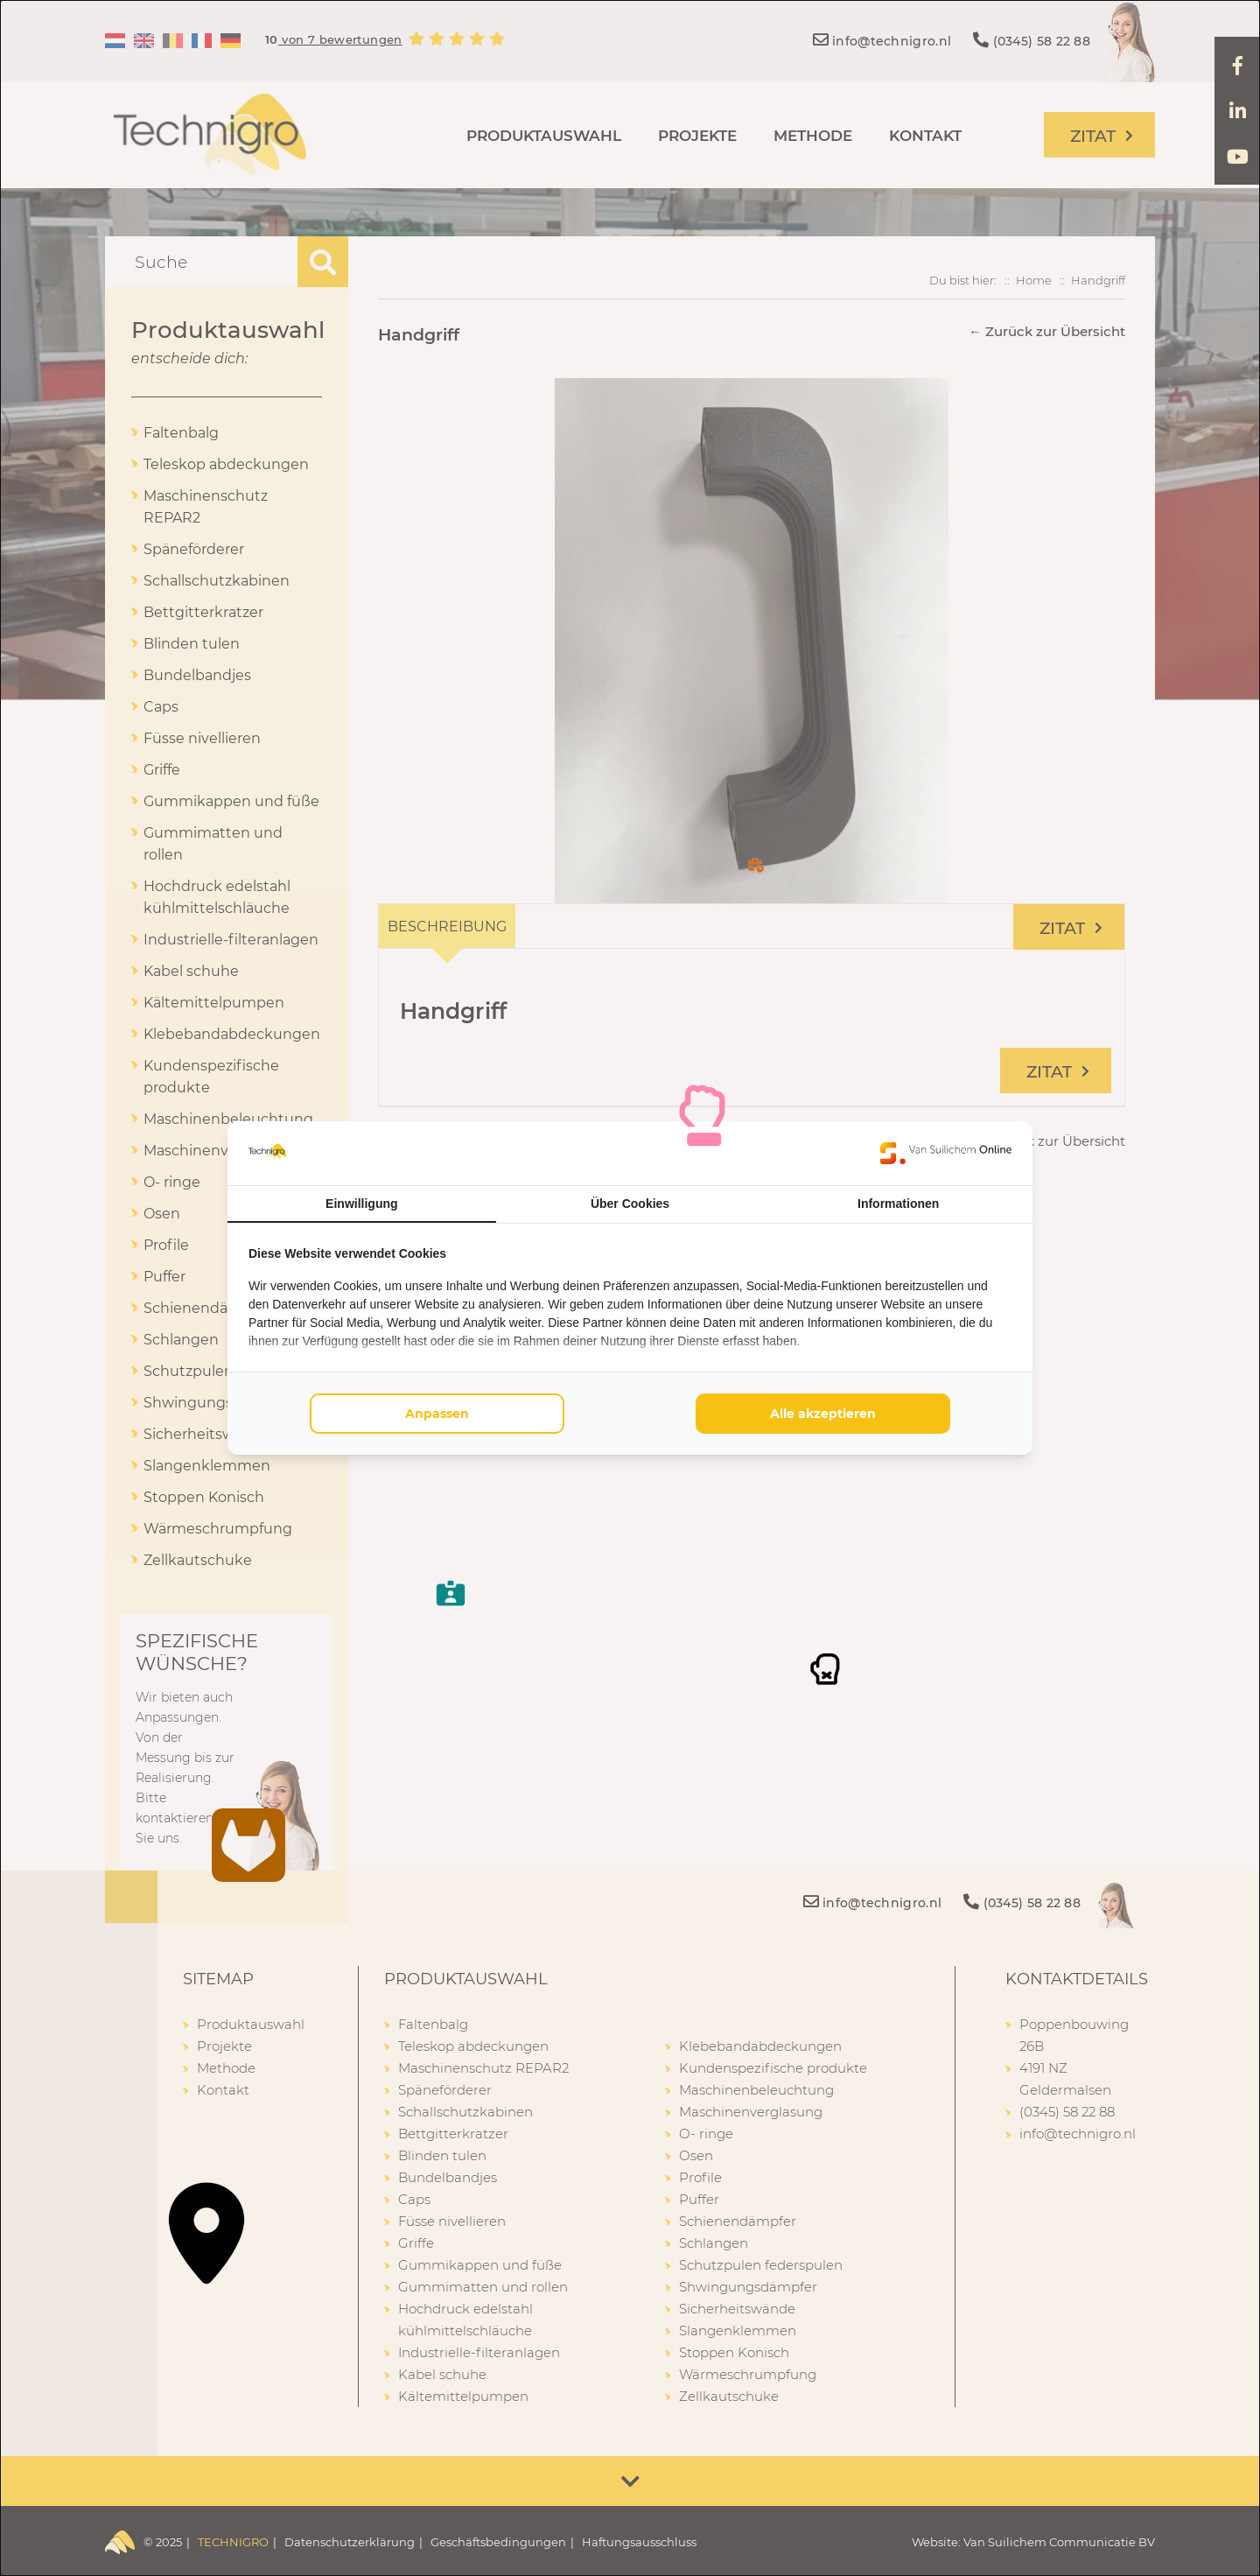 The height and width of the screenshot is (2576, 1260). I want to click on access boxing or combat sports content, so click(825, 1669).